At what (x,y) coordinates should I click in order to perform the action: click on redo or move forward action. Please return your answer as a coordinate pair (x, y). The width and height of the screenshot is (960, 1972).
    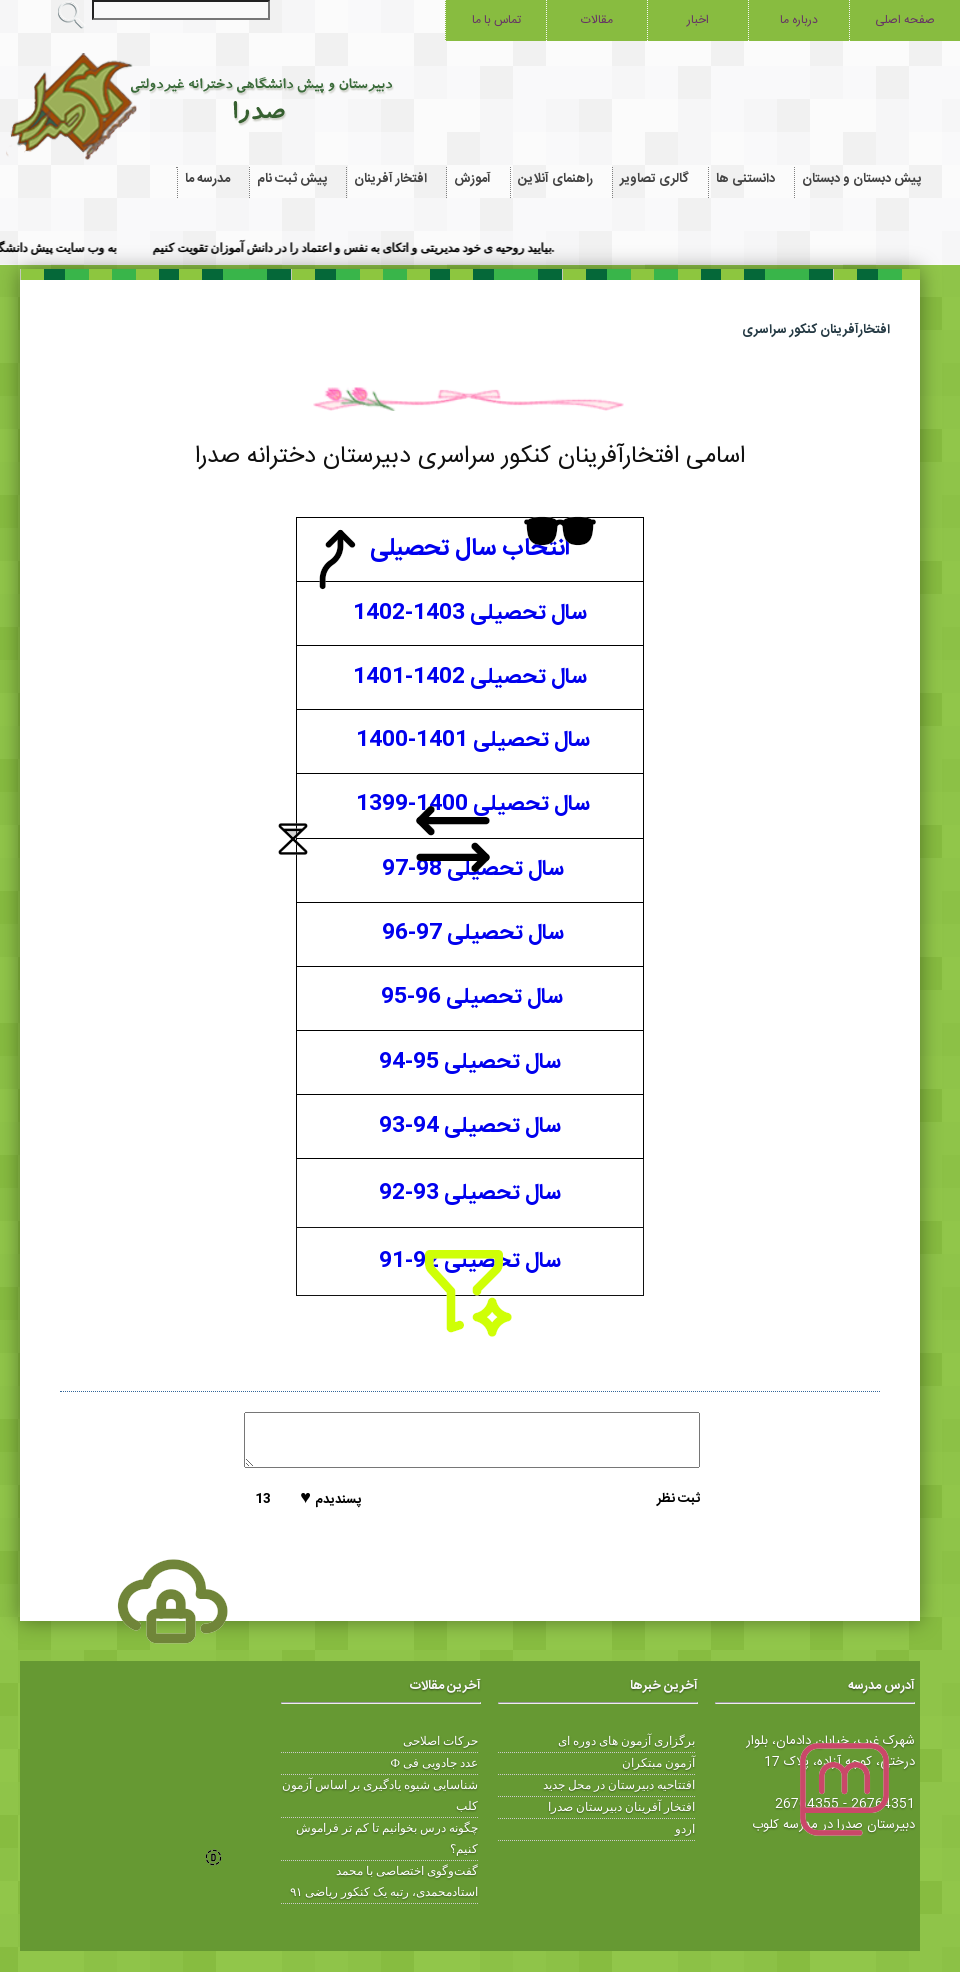
    Looking at the image, I should click on (334, 559).